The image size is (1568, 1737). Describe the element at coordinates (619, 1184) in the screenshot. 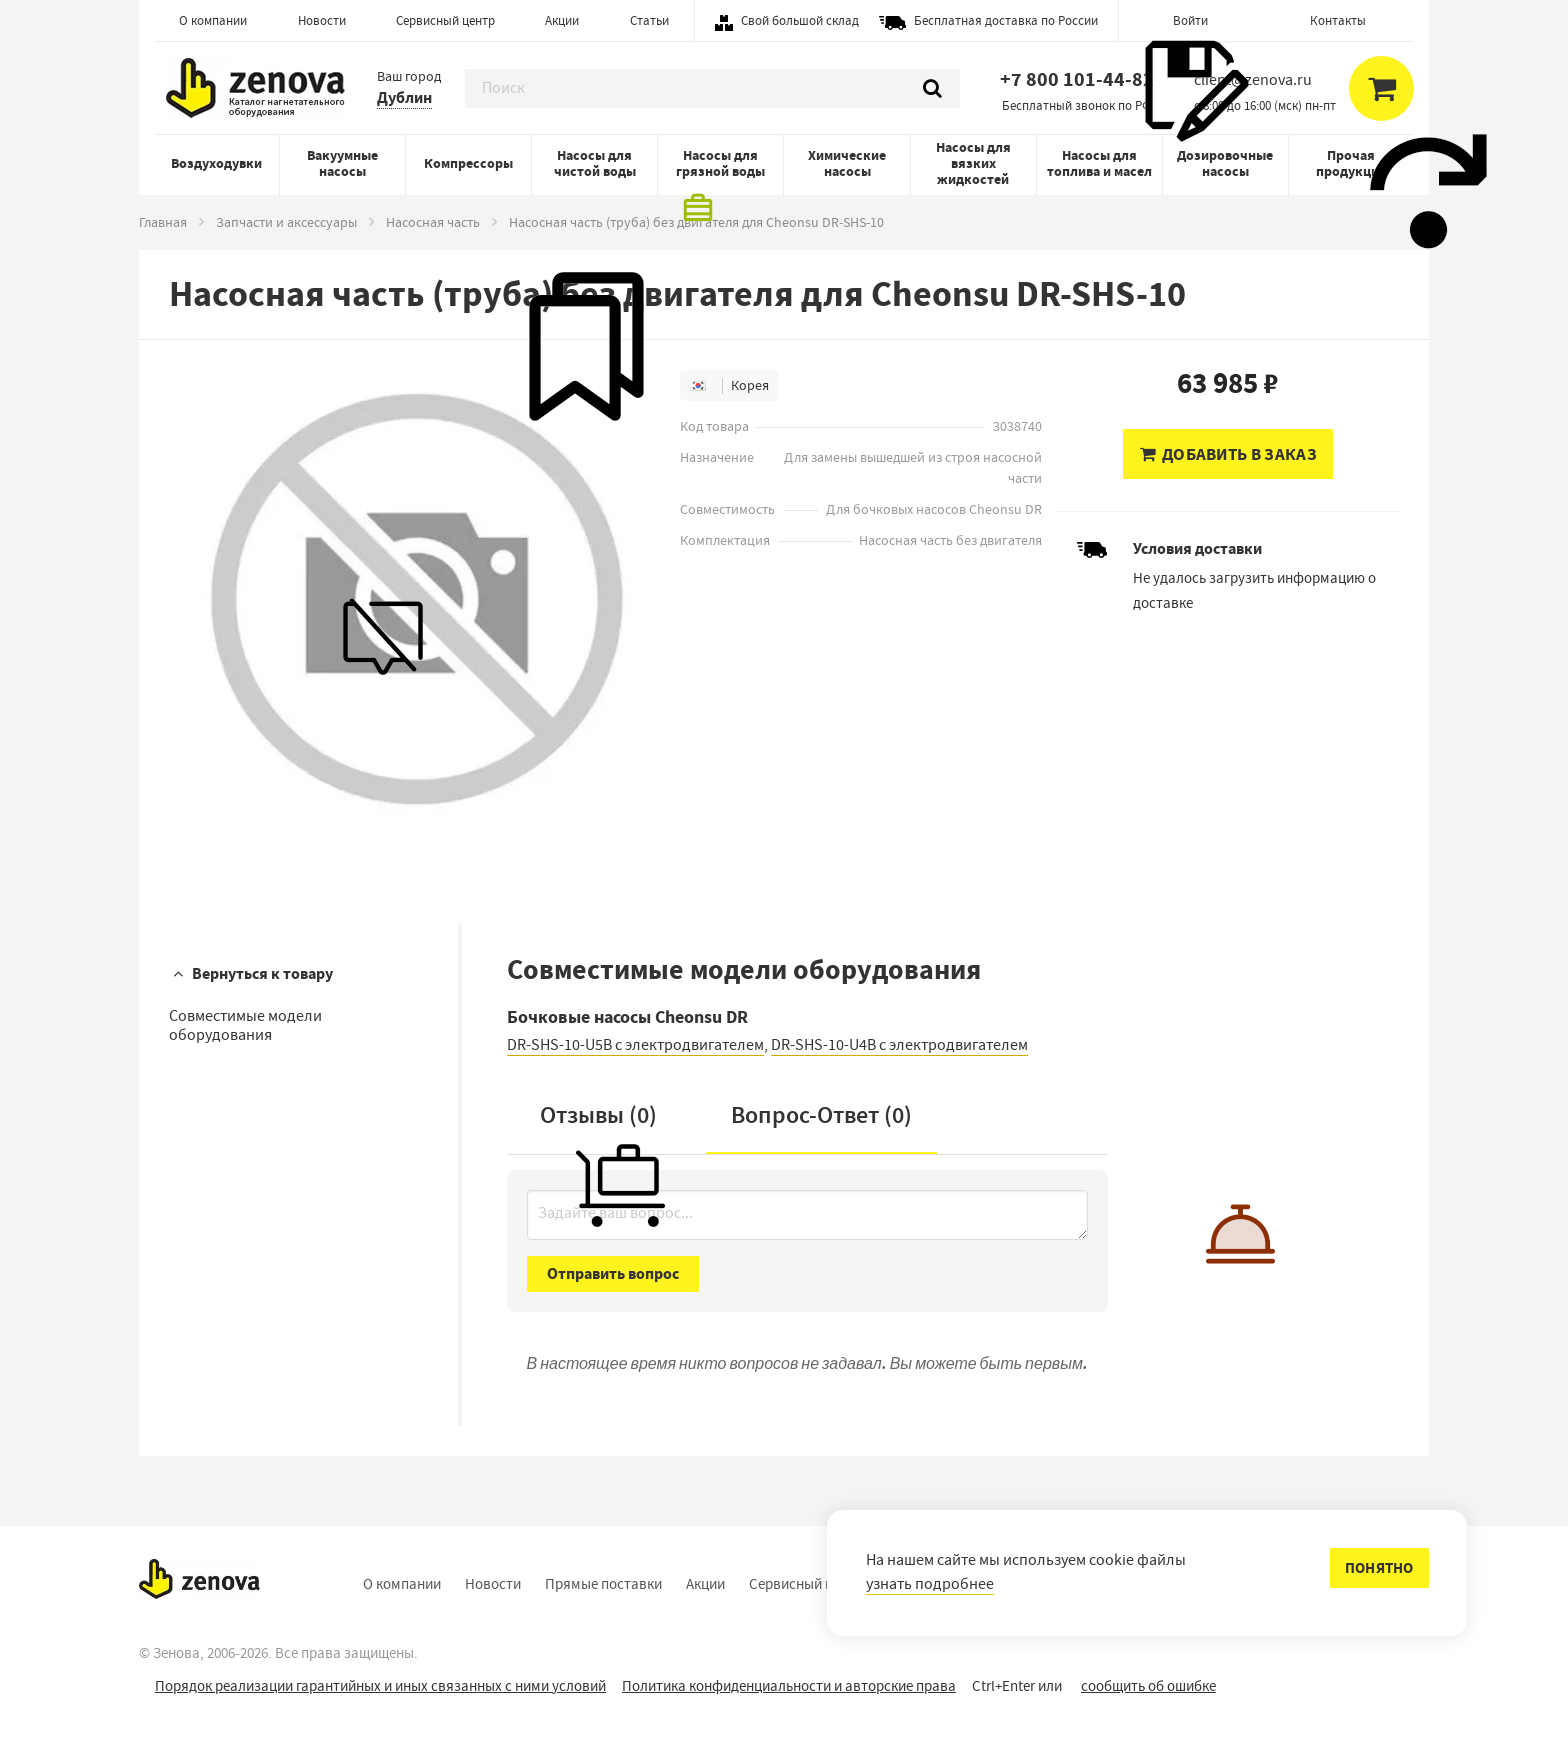

I see `access luggage or baggage services` at that location.